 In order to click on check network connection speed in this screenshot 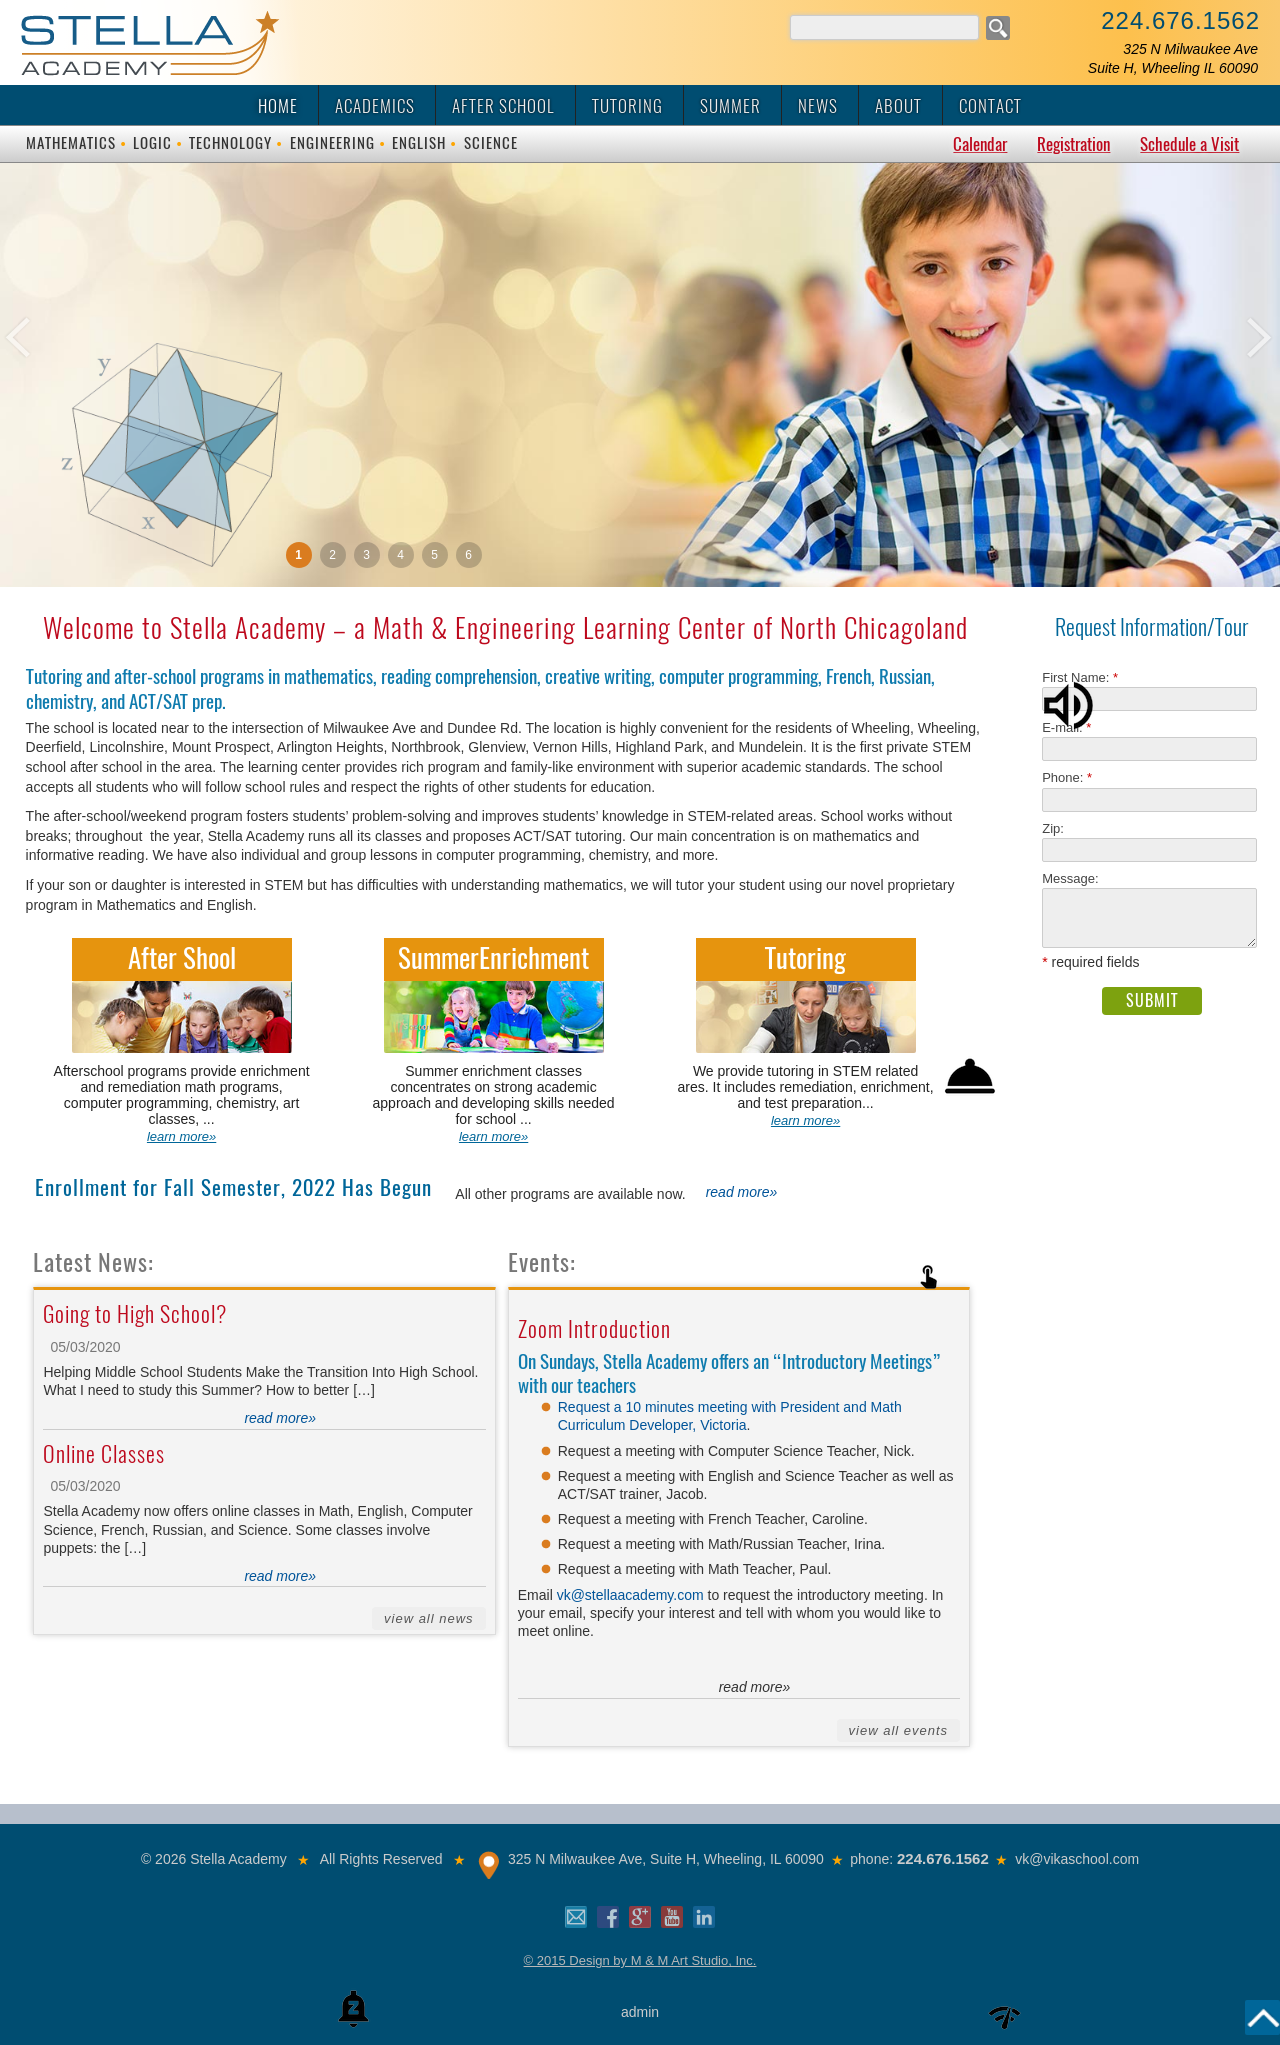, I will do `click(1004, 2017)`.